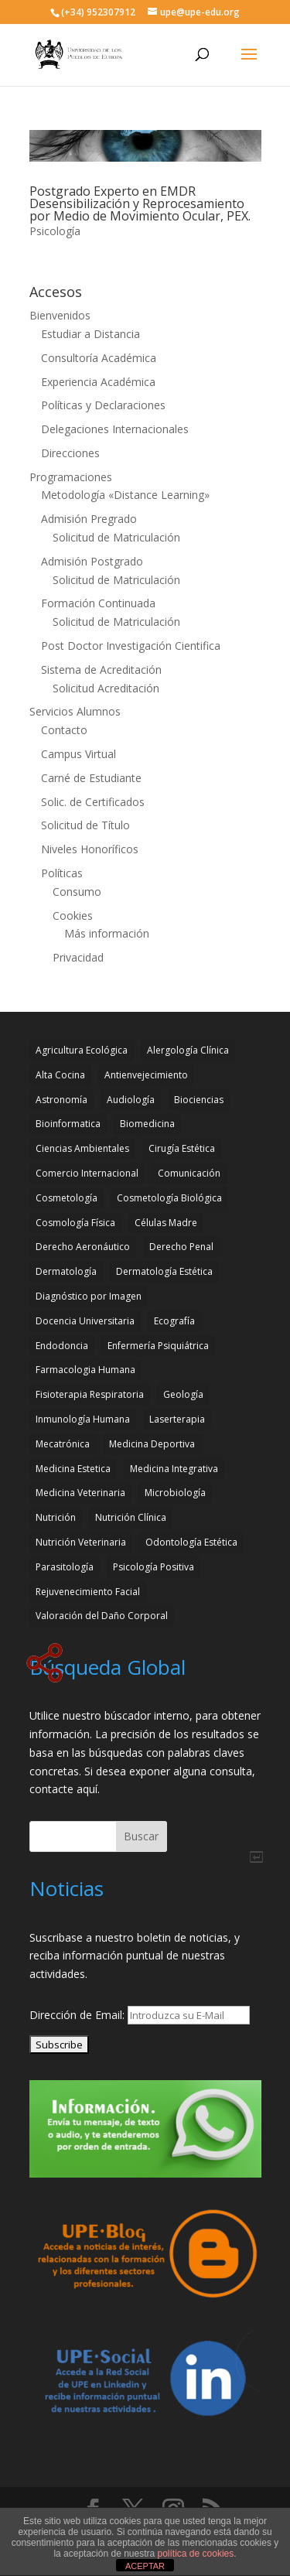 The width and height of the screenshot is (290, 2576). What do you see at coordinates (44, 1662) in the screenshot?
I see `share content with others` at bounding box center [44, 1662].